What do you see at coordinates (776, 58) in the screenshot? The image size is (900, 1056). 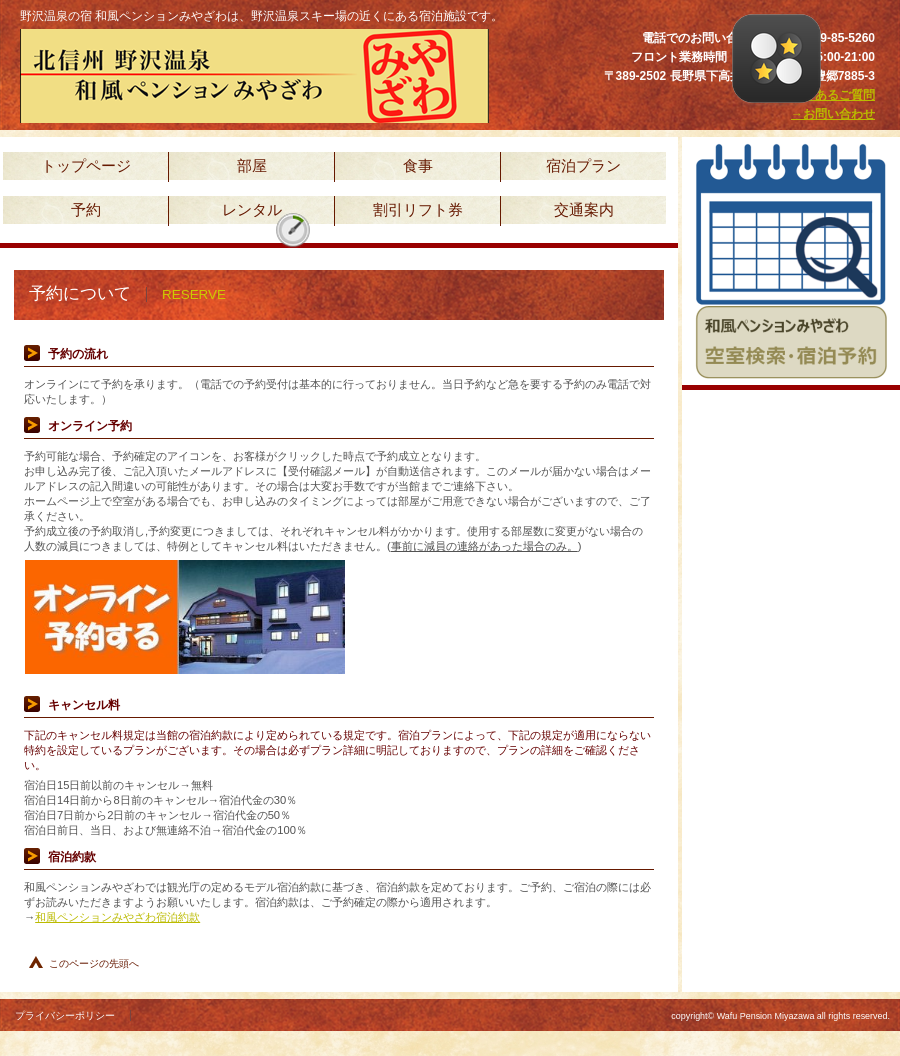 I see `launch iagno reversi board game` at bounding box center [776, 58].